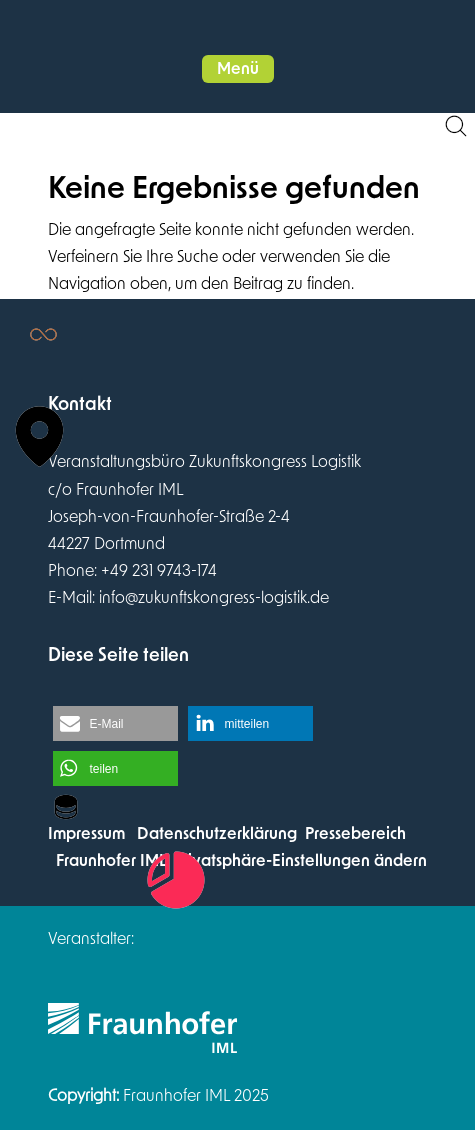  What do you see at coordinates (176, 880) in the screenshot?
I see `view analytics breakdown` at bounding box center [176, 880].